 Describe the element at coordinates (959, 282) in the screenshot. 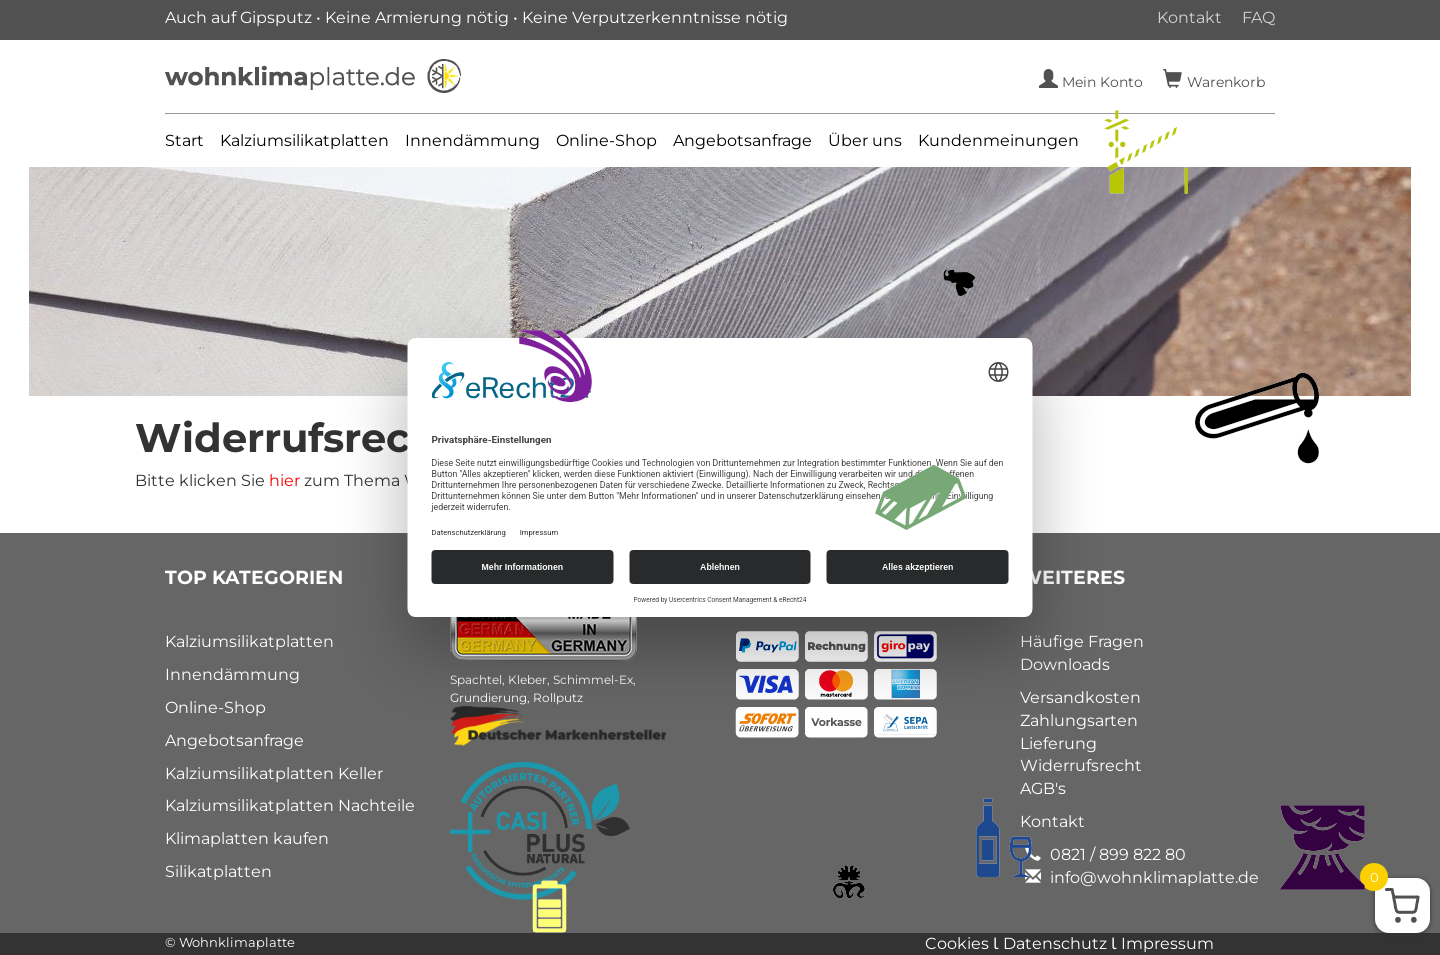

I see `select venezuela as your country or region` at that location.